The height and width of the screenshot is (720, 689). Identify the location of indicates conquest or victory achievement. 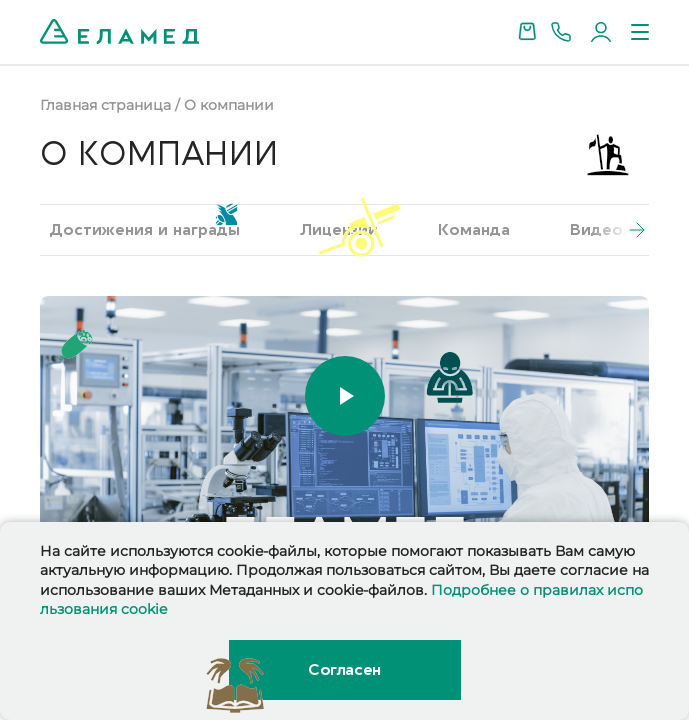
(608, 155).